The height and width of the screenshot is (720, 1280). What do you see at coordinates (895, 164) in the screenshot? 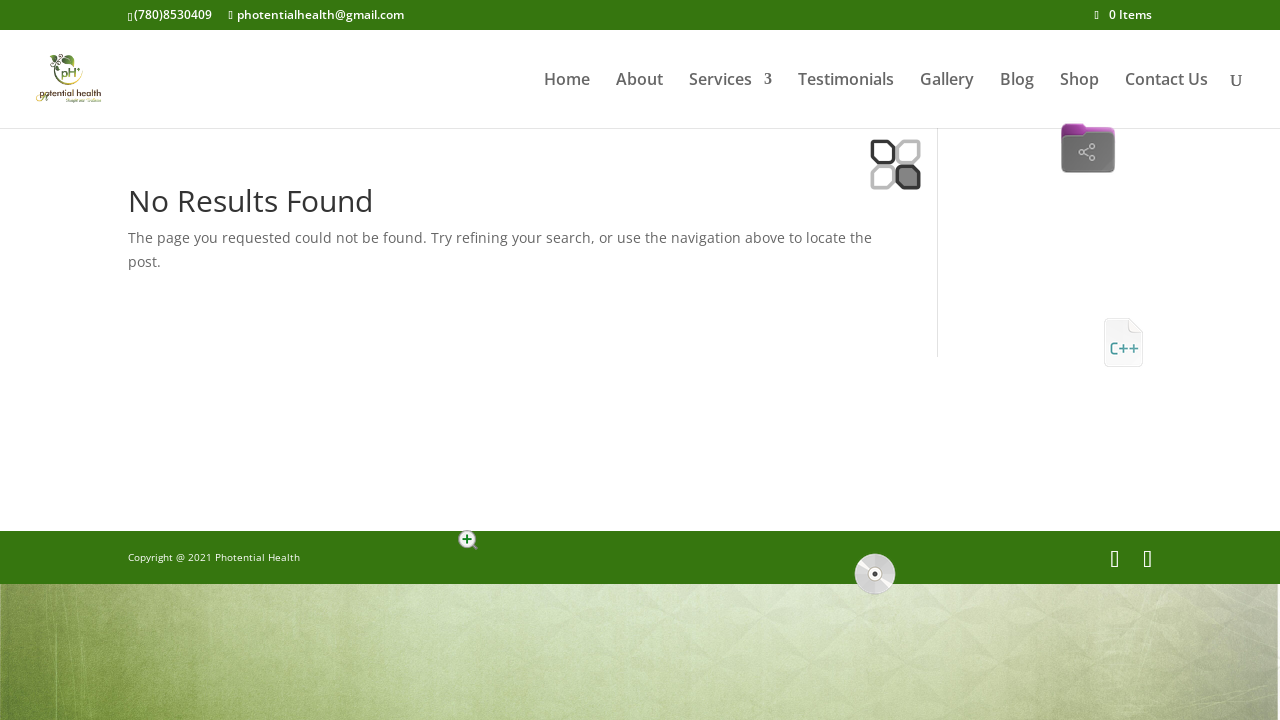
I see `connect or manage exchange account integration` at bounding box center [895, 164].